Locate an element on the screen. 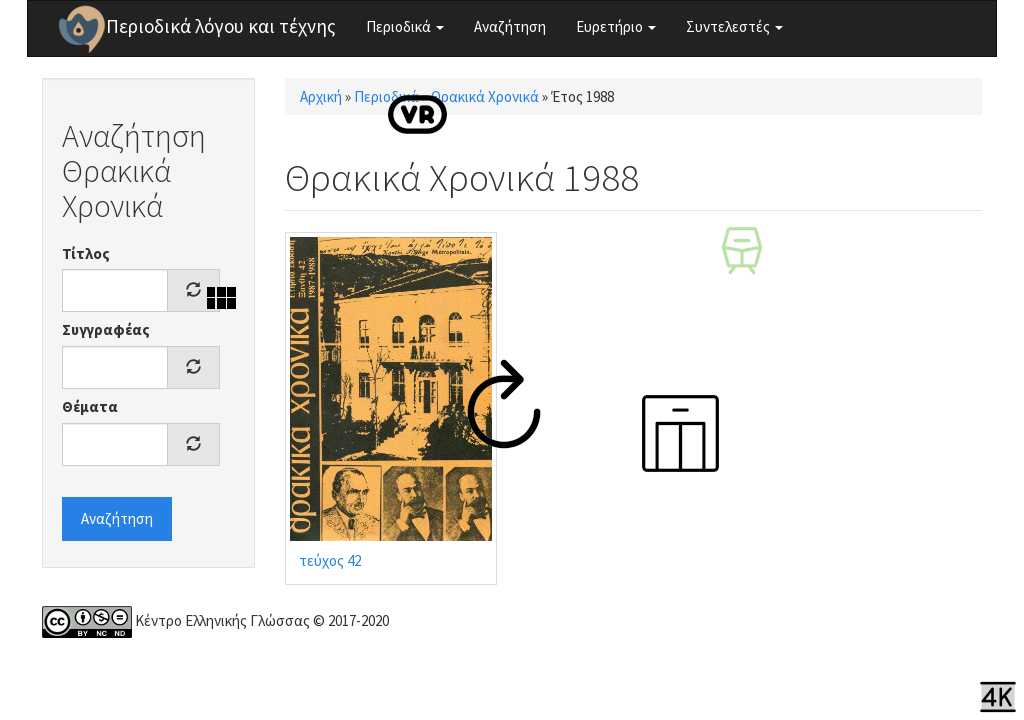 This screenshot has height=720, width=1024. access virtual reality mode or settings is located at coordinates (417, 114).